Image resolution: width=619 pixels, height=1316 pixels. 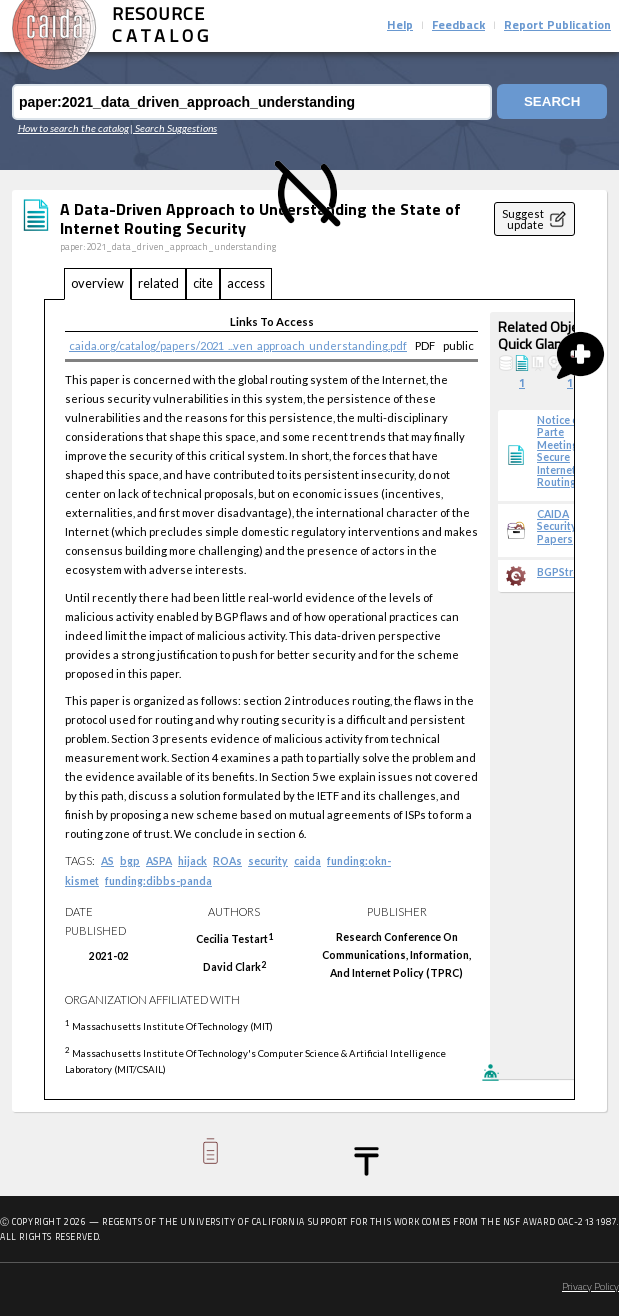 I want to click on indicates kazakhstani tenge currency, so click(x=366, y=1161).